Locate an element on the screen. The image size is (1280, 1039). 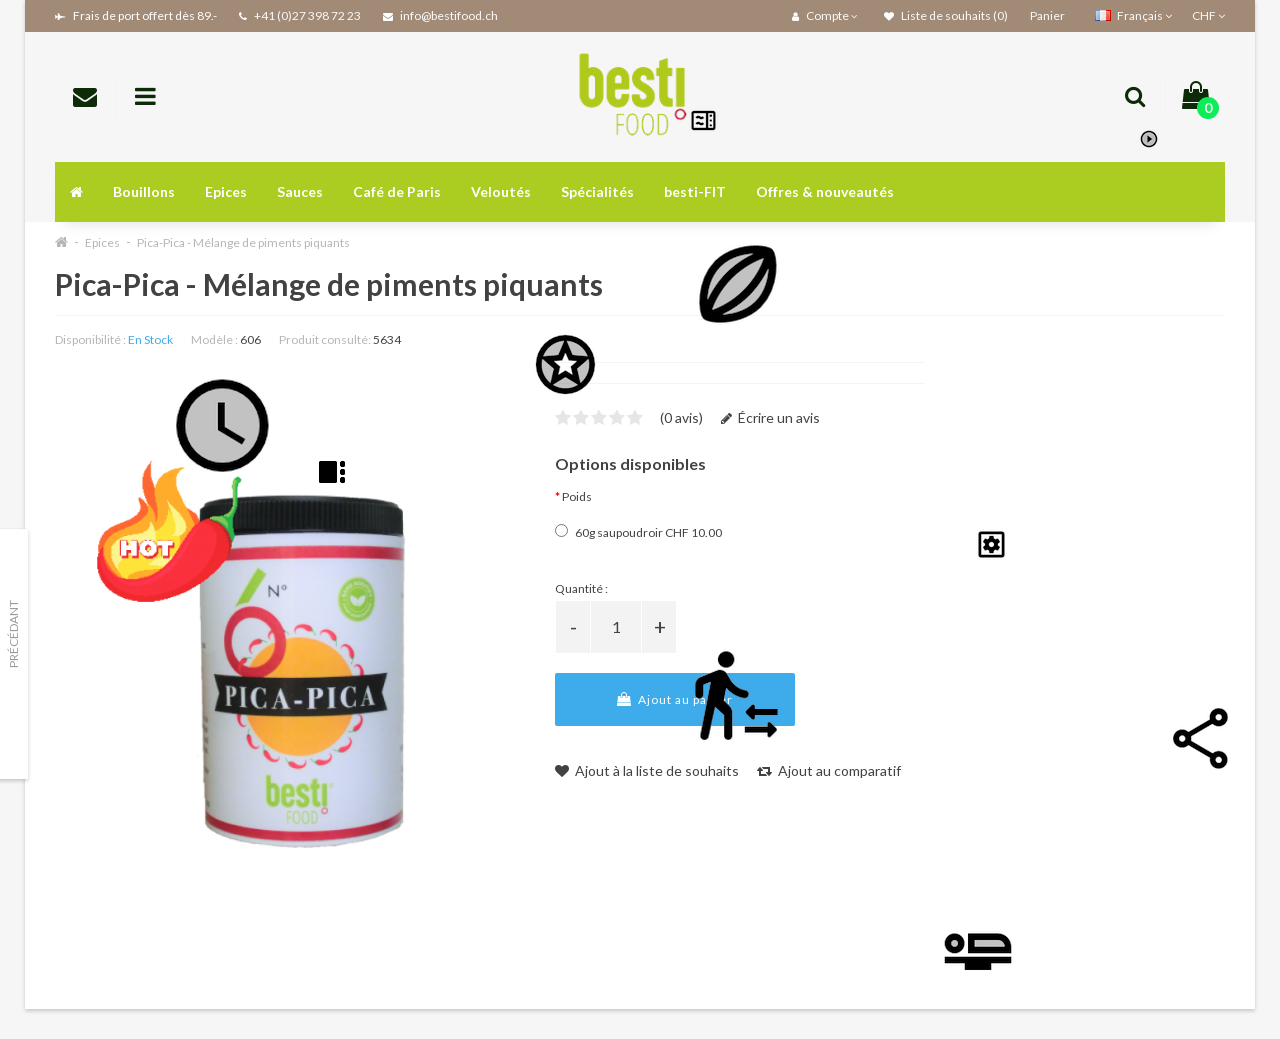
access microwave controls or settings is located at coordinates (703, 120).